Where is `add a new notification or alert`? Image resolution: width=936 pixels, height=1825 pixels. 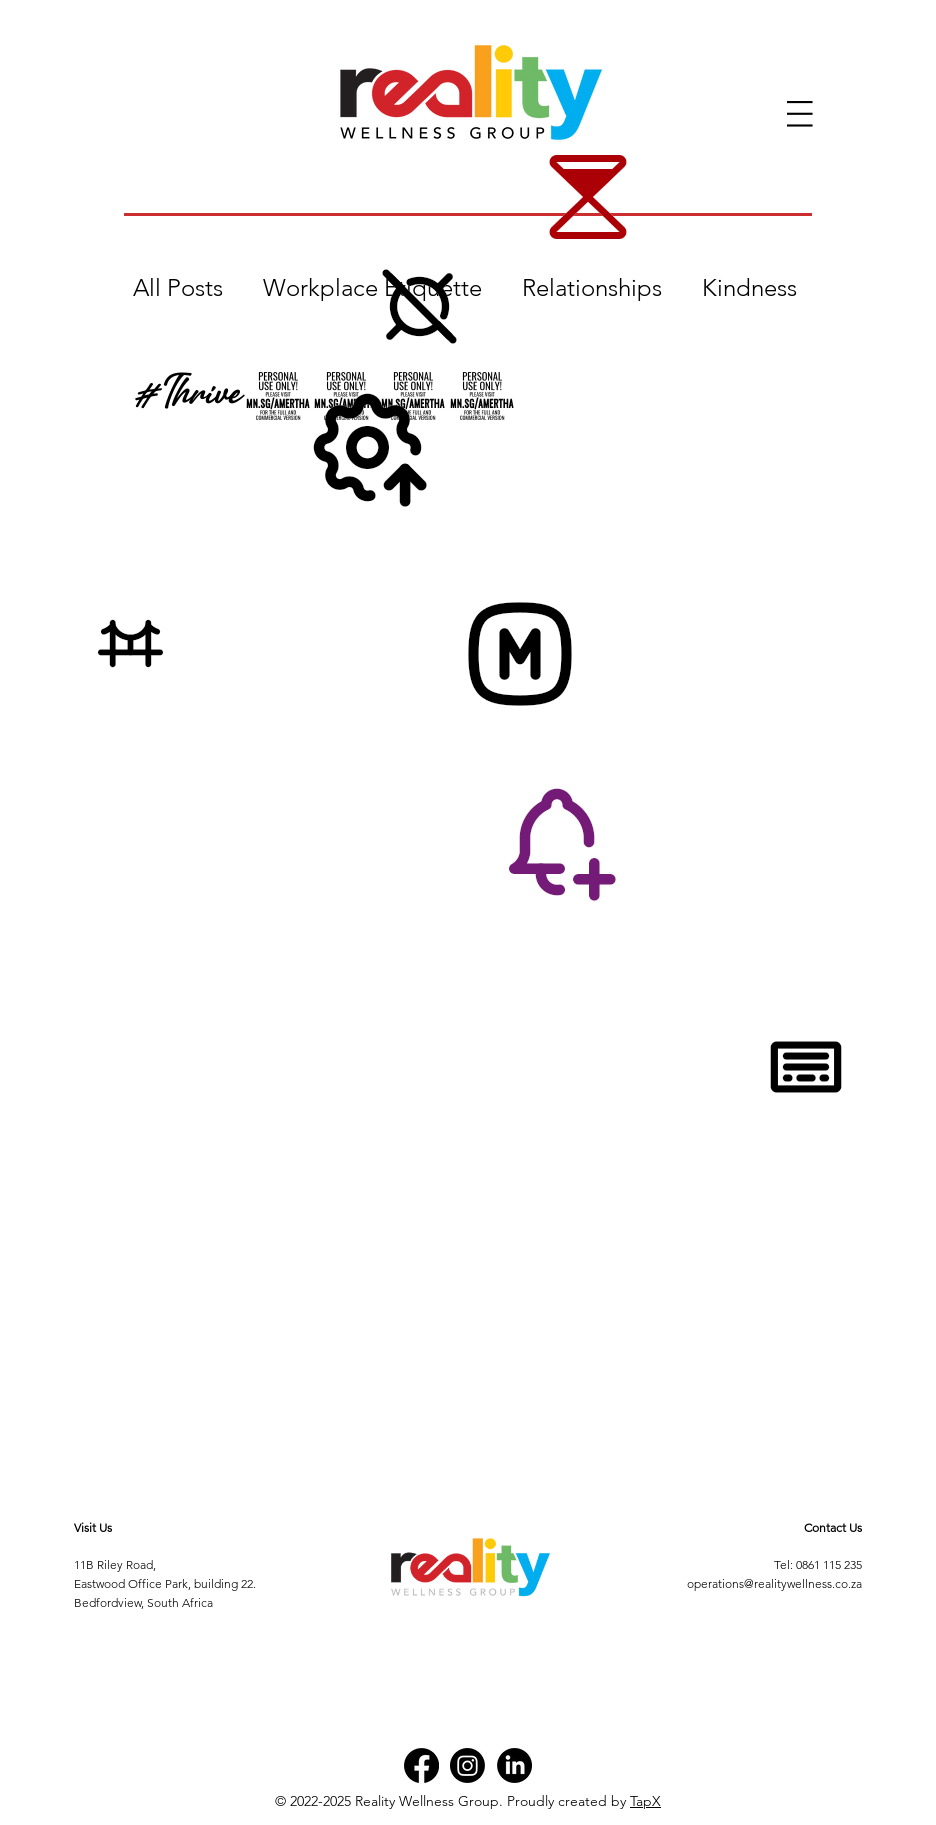
add a new notification or alert is located at coordinates (557, 842).